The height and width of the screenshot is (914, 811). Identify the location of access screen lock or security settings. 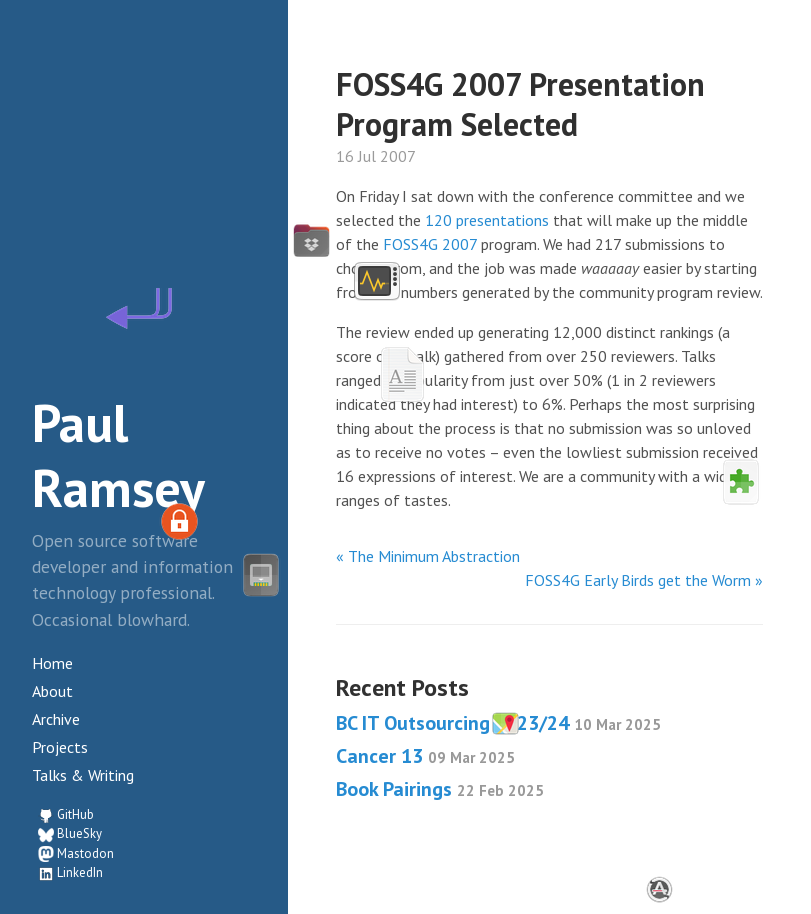
(179, 521).